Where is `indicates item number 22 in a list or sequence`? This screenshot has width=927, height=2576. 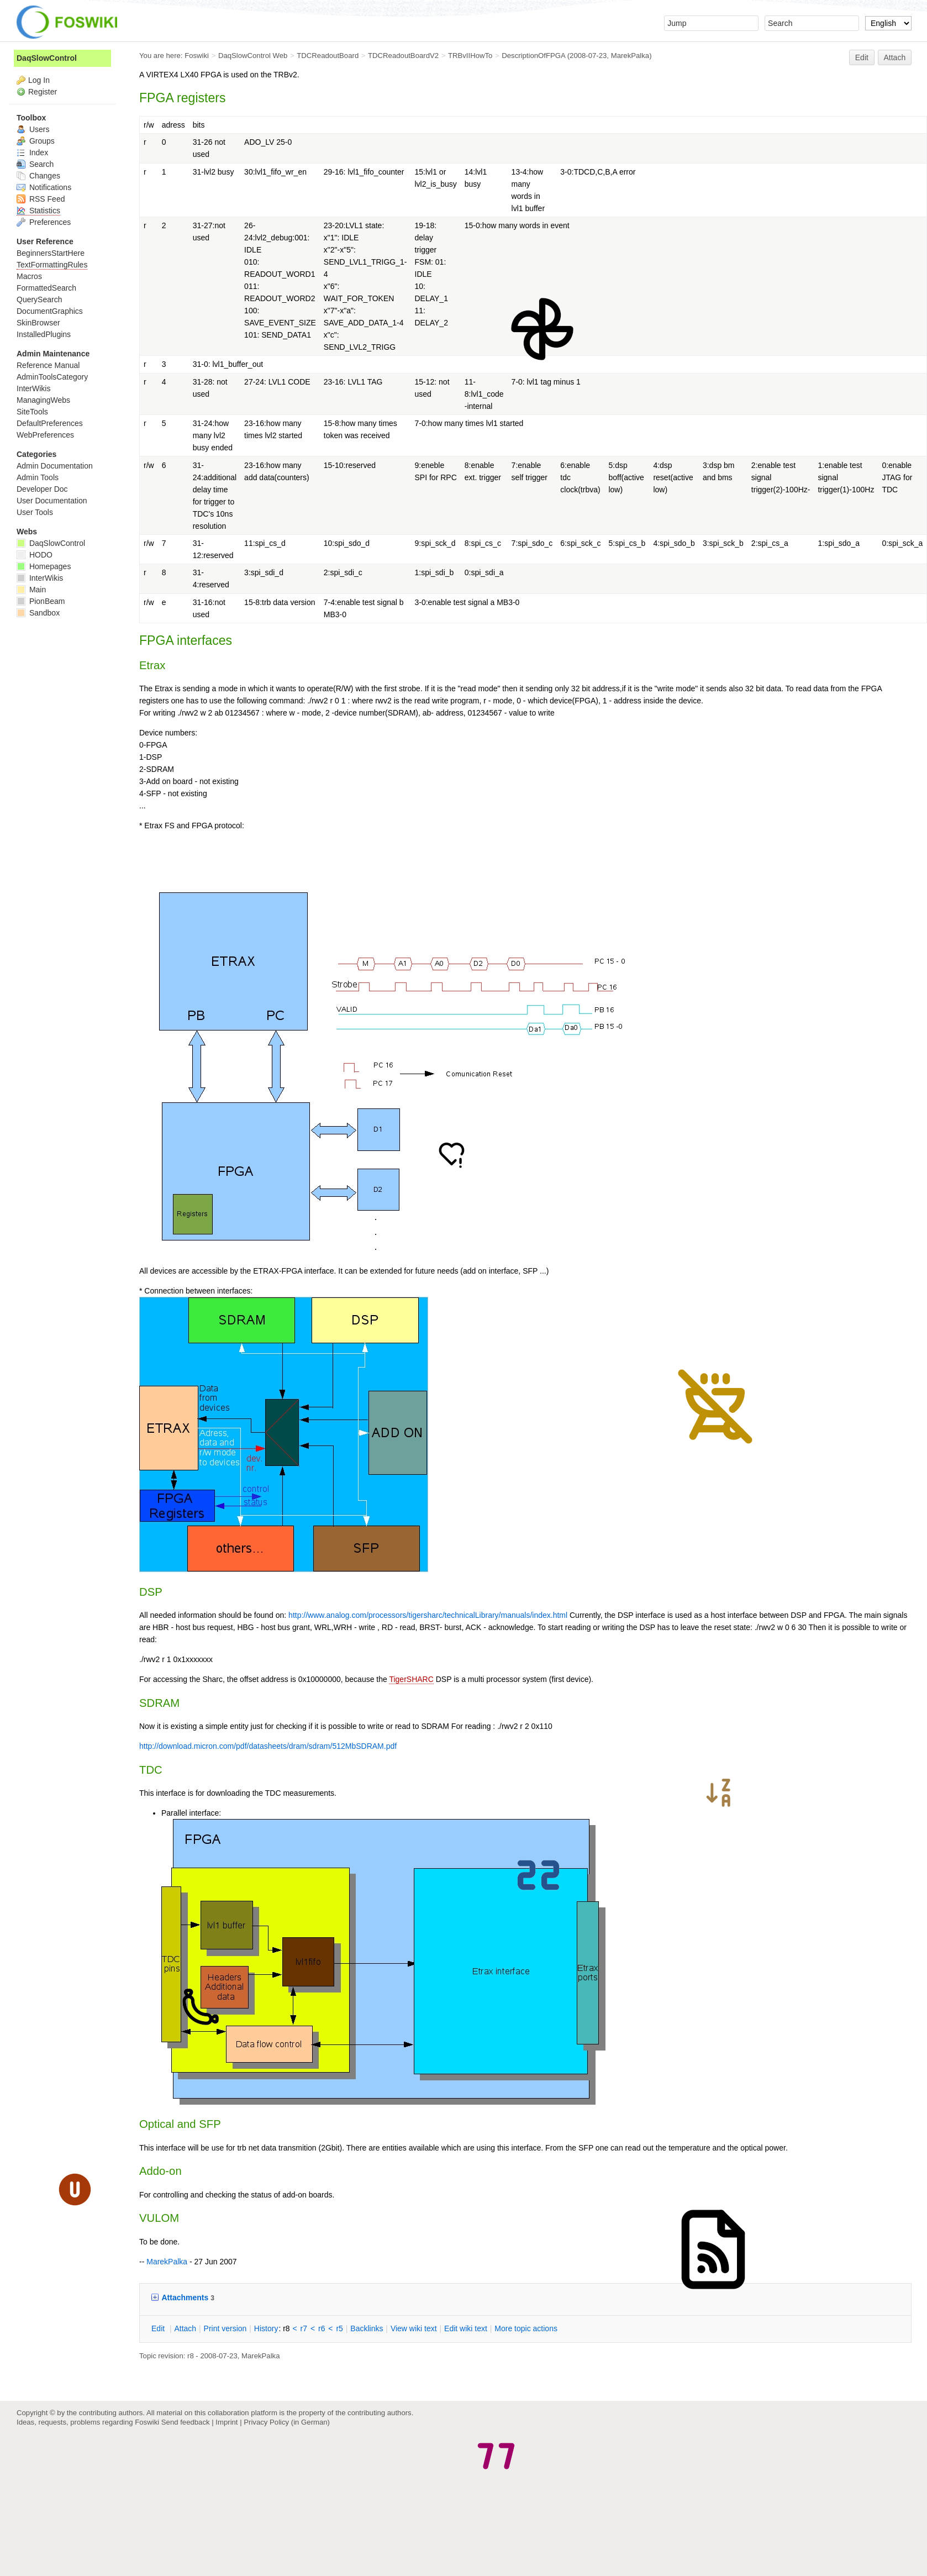
indicates item number 22 in a list or sequence is located at coordinates (538, 1875).